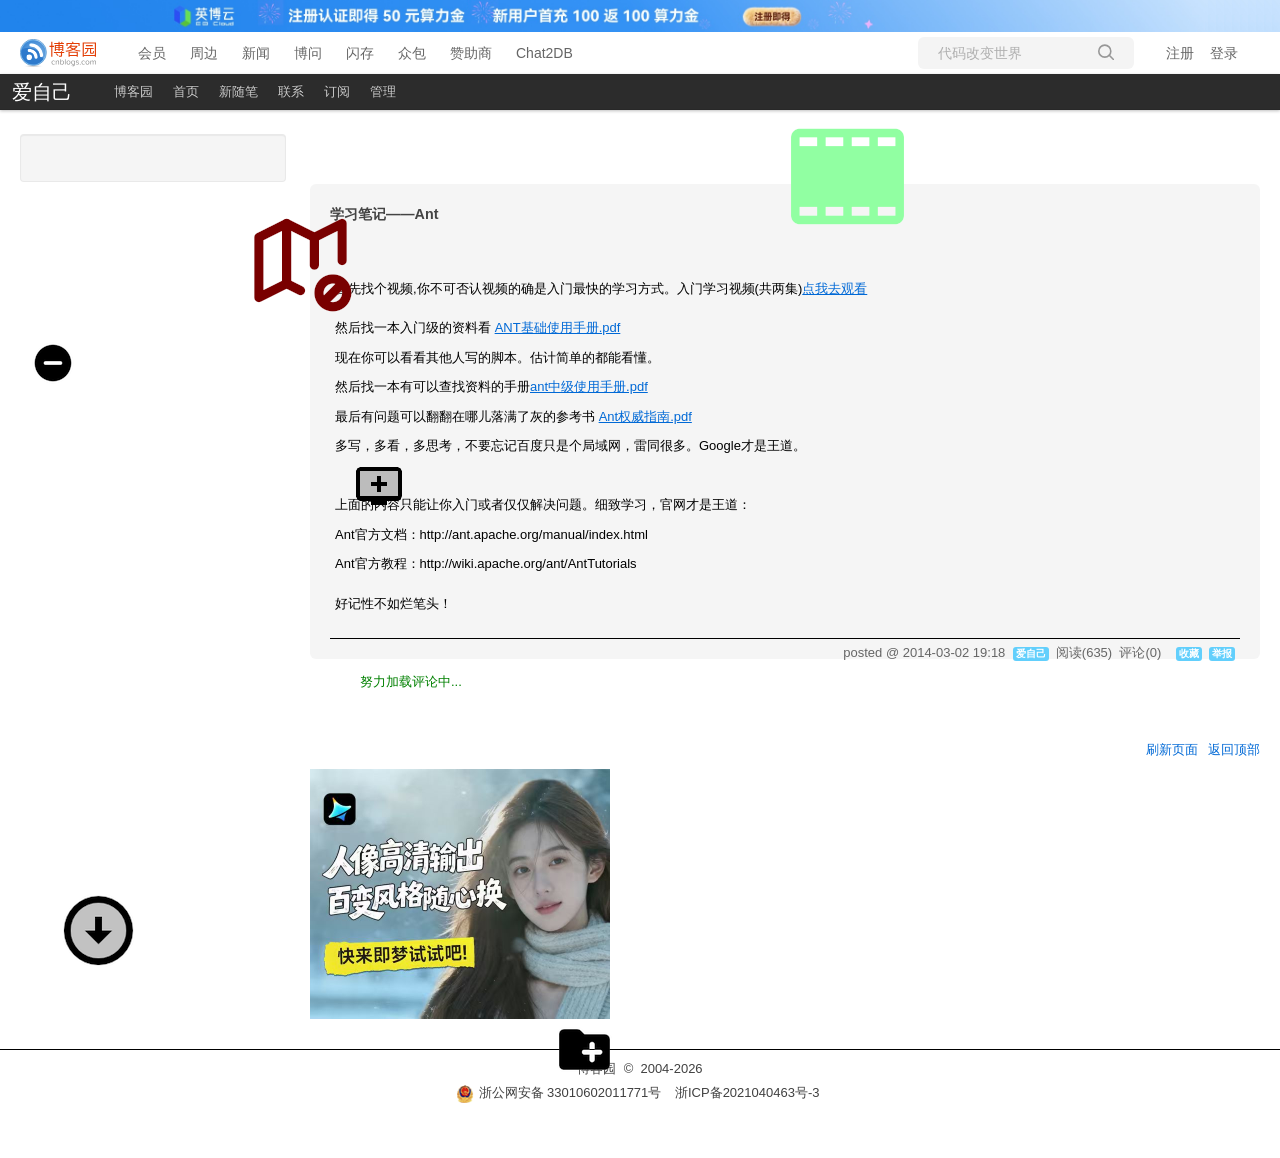 This screenshot has height=1158, width=1280. What do you see at coordinates (379, 486) in the screenshot?
I see `add video to watch queue` at bounding box center [379, 486].